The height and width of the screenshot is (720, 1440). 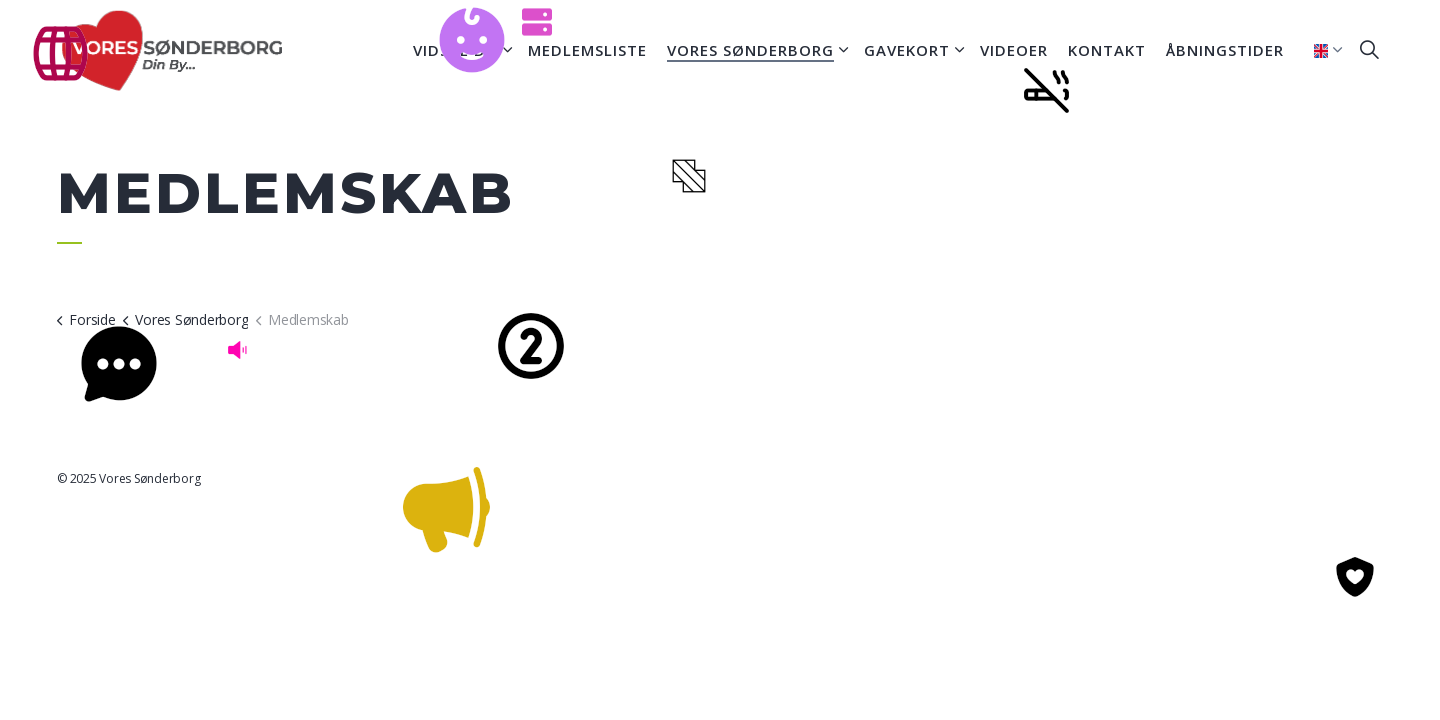 I want to click on no smoking allowed in this area, so click(x=1046, y=90).